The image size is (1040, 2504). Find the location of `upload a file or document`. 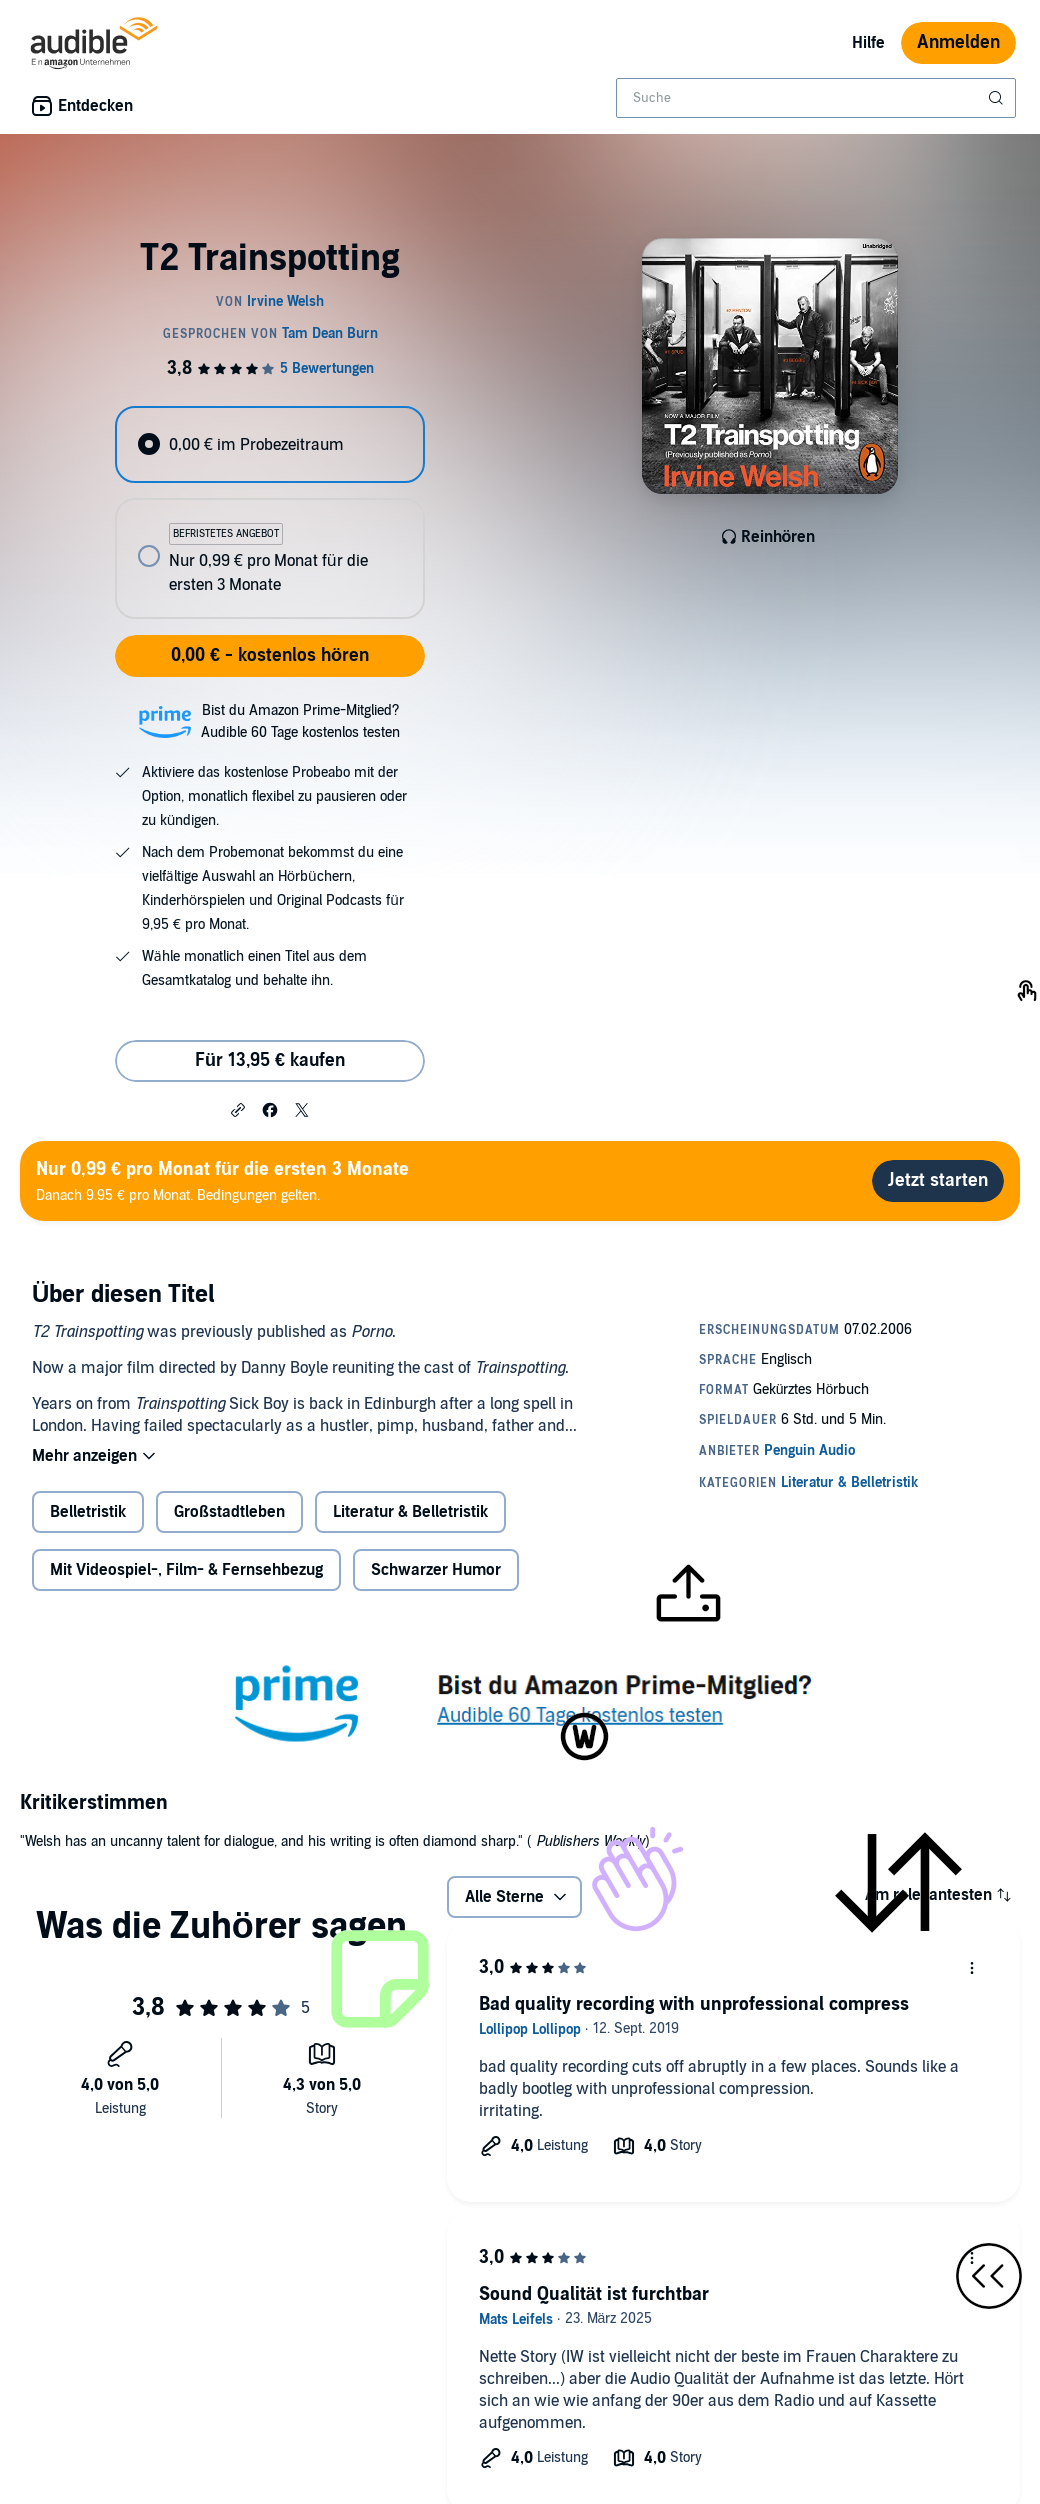

upload a file or document is located at coordinates (688, 1596).